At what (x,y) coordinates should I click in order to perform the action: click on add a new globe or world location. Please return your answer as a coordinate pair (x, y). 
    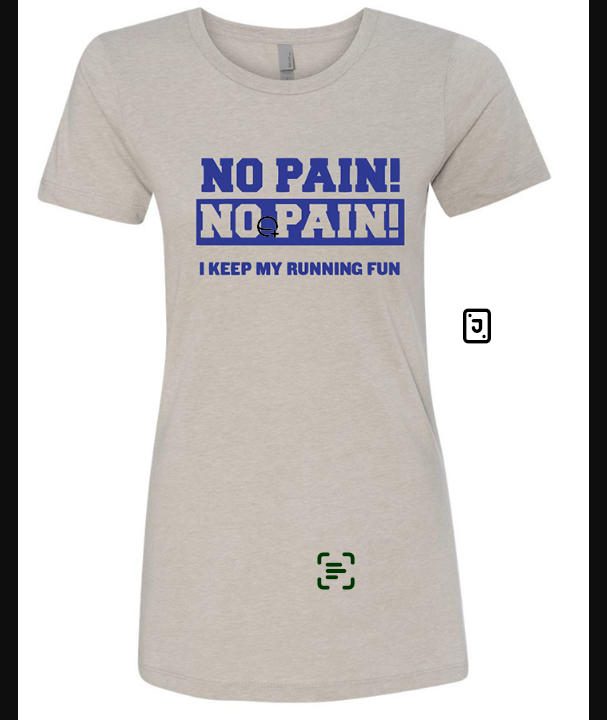
    Looking at the image, I should click on (267, 226).